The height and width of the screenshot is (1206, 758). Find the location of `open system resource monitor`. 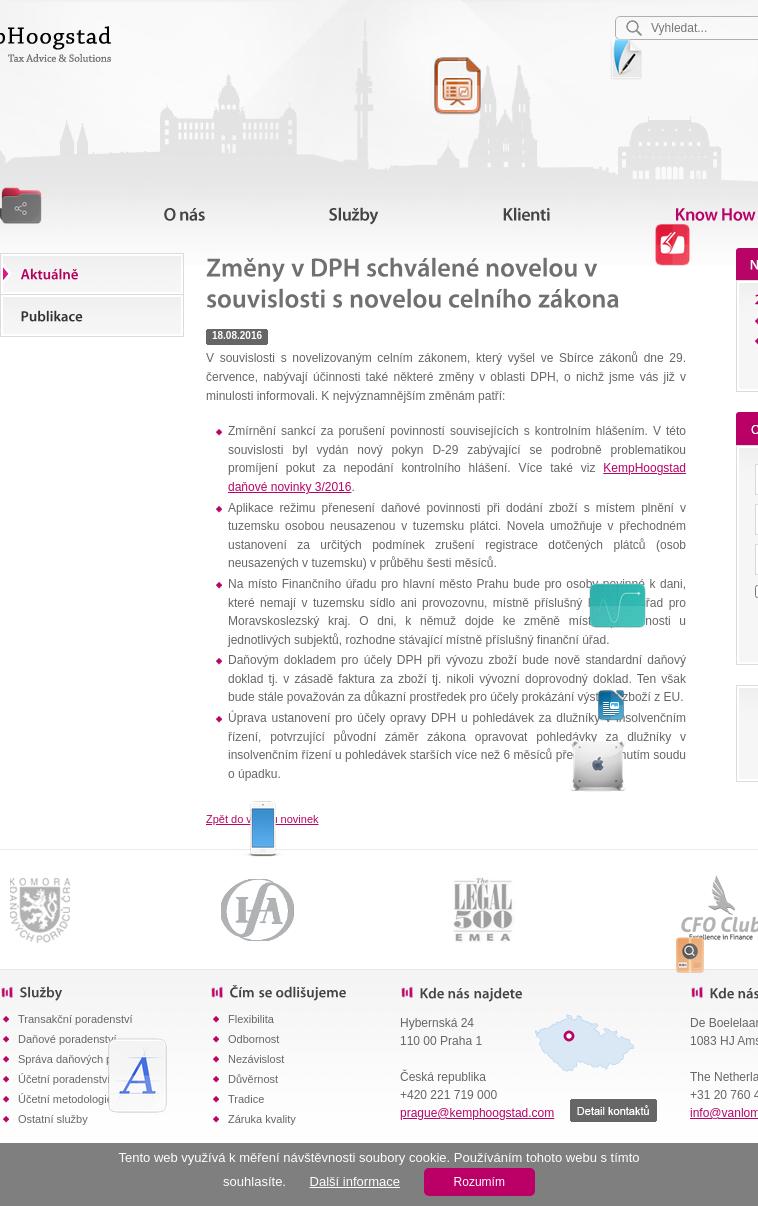

open system resource monitor is located at coordinates (617, 605).